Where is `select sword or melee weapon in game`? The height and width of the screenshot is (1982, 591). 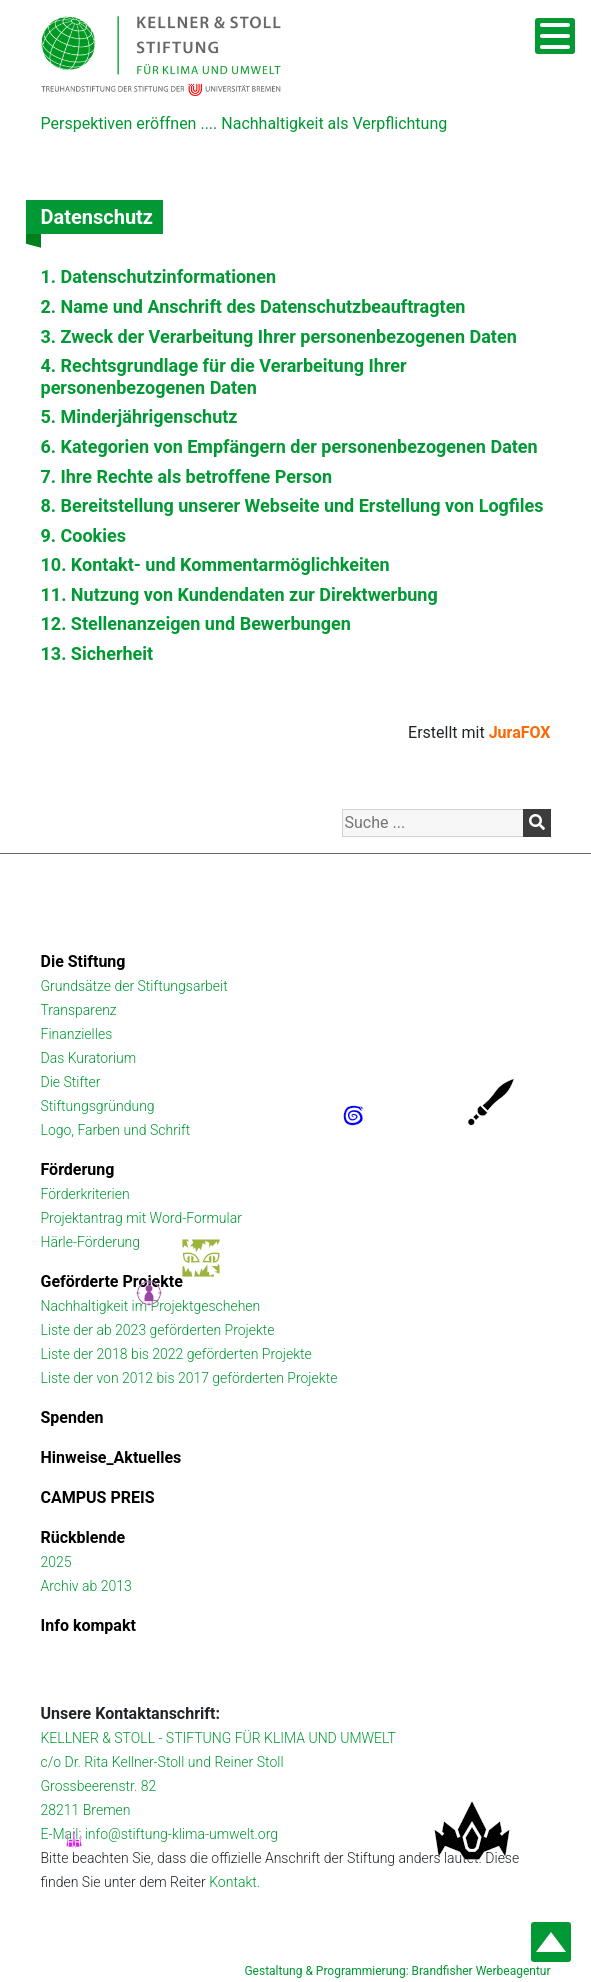
select sword or melee weapon in game is located at coordinates (491, 1102).